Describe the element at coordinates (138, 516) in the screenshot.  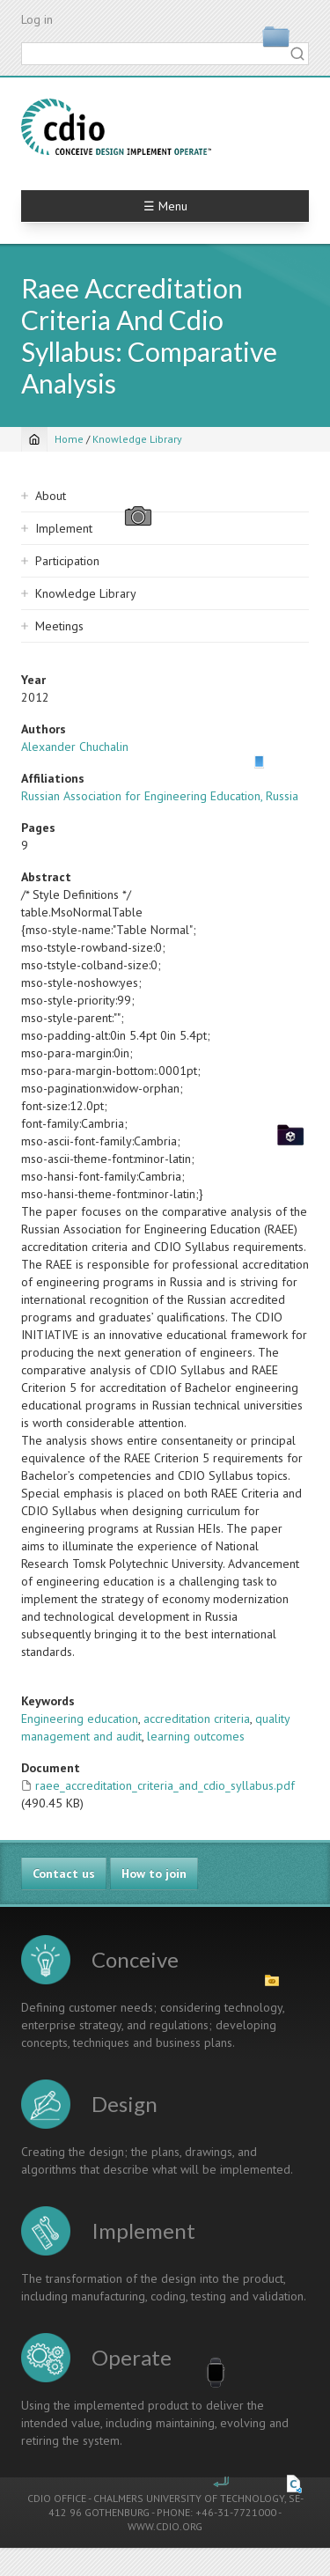
I see `access your pictures folder in the sidebar` at that location.